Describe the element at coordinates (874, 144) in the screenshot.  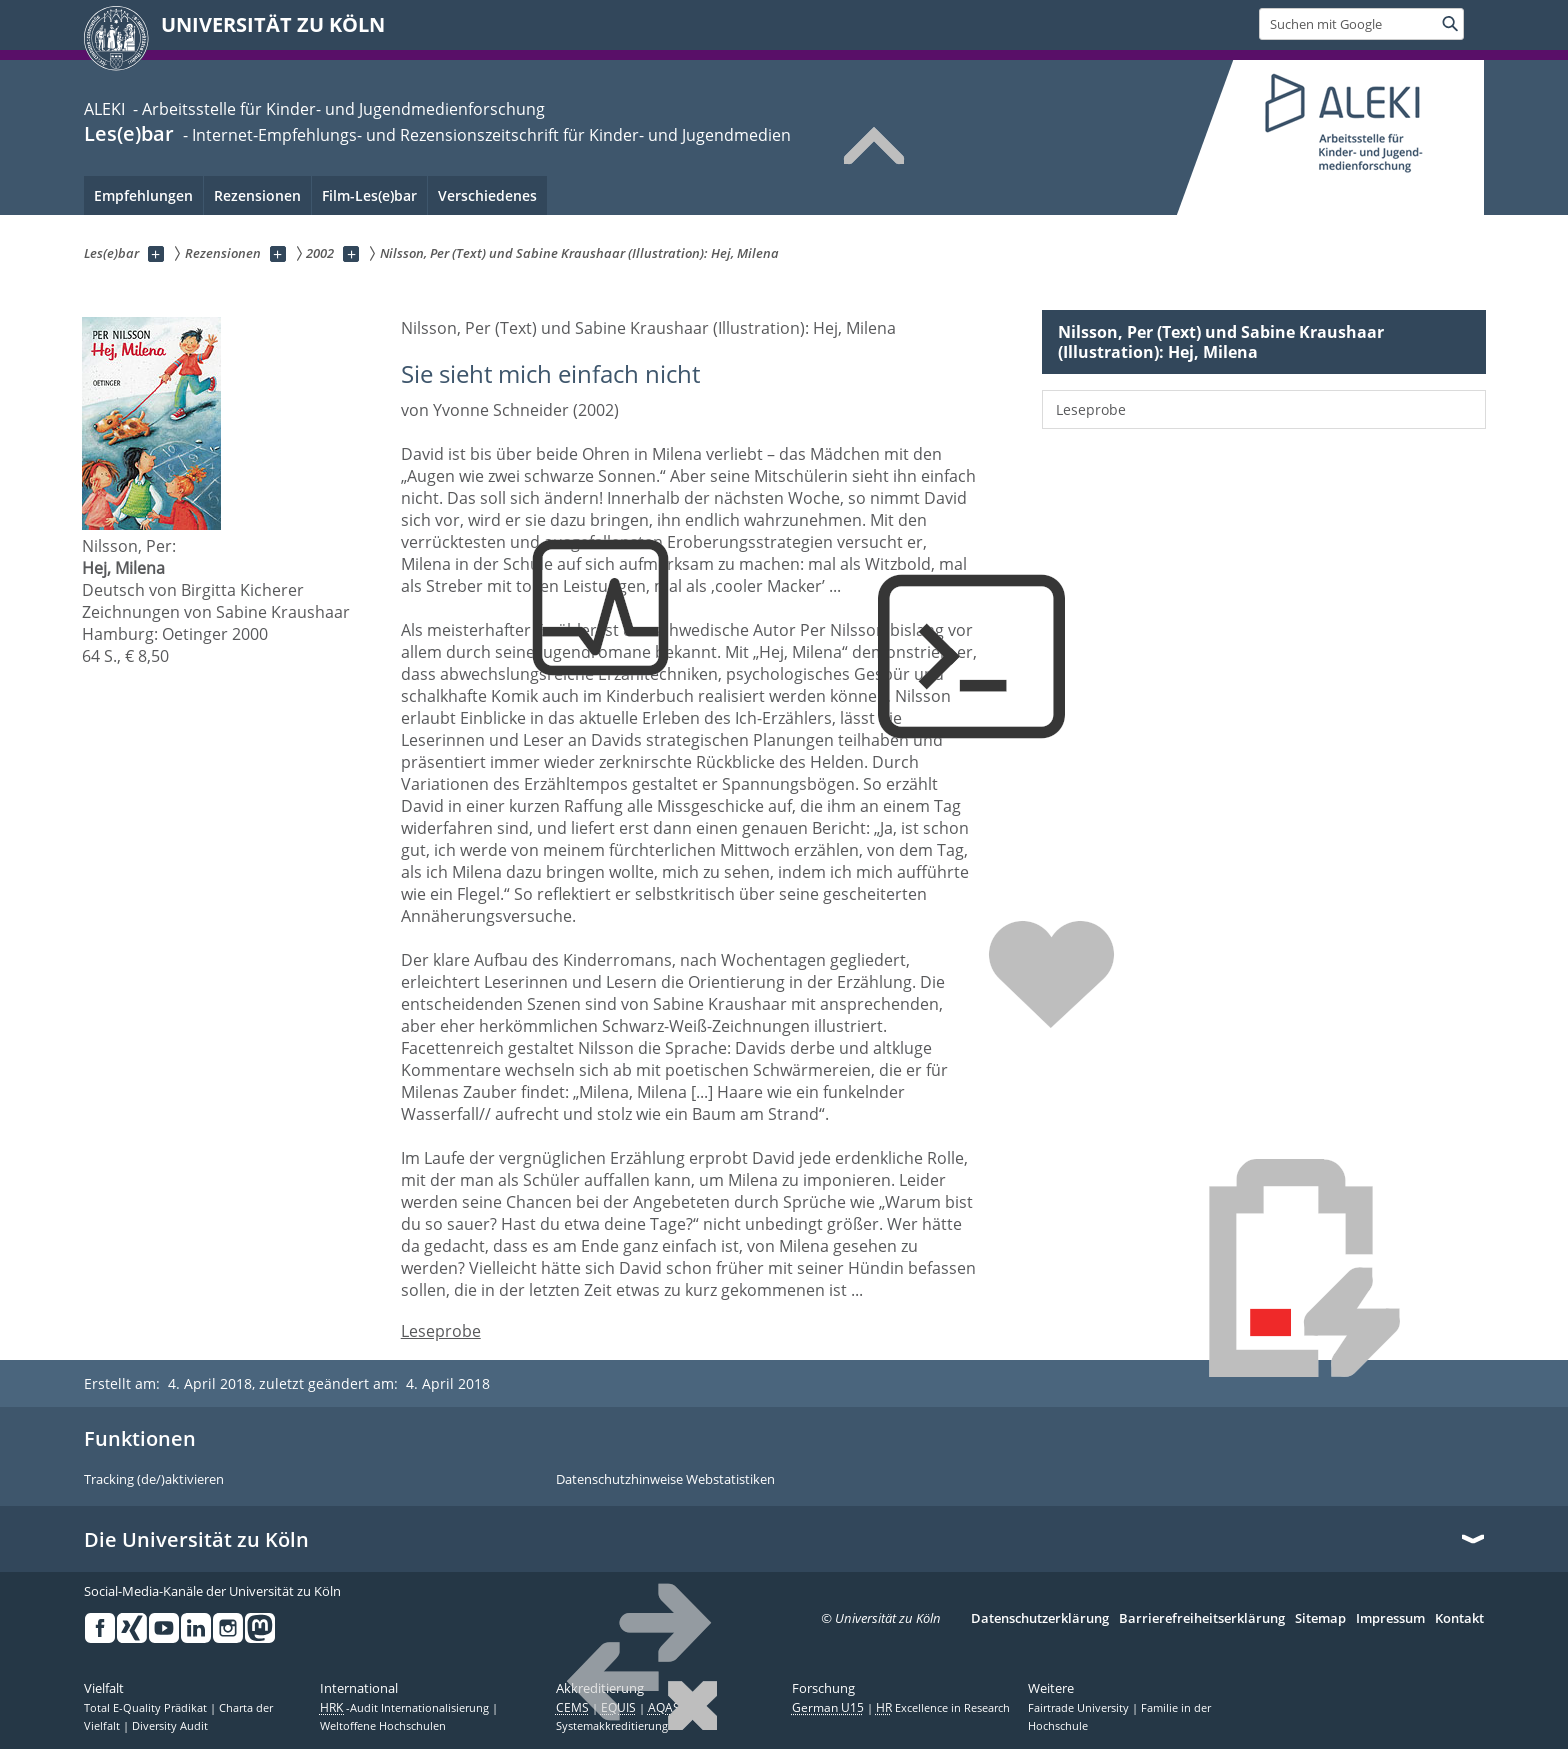
I see `navigate up or go to parent directory` at that location.